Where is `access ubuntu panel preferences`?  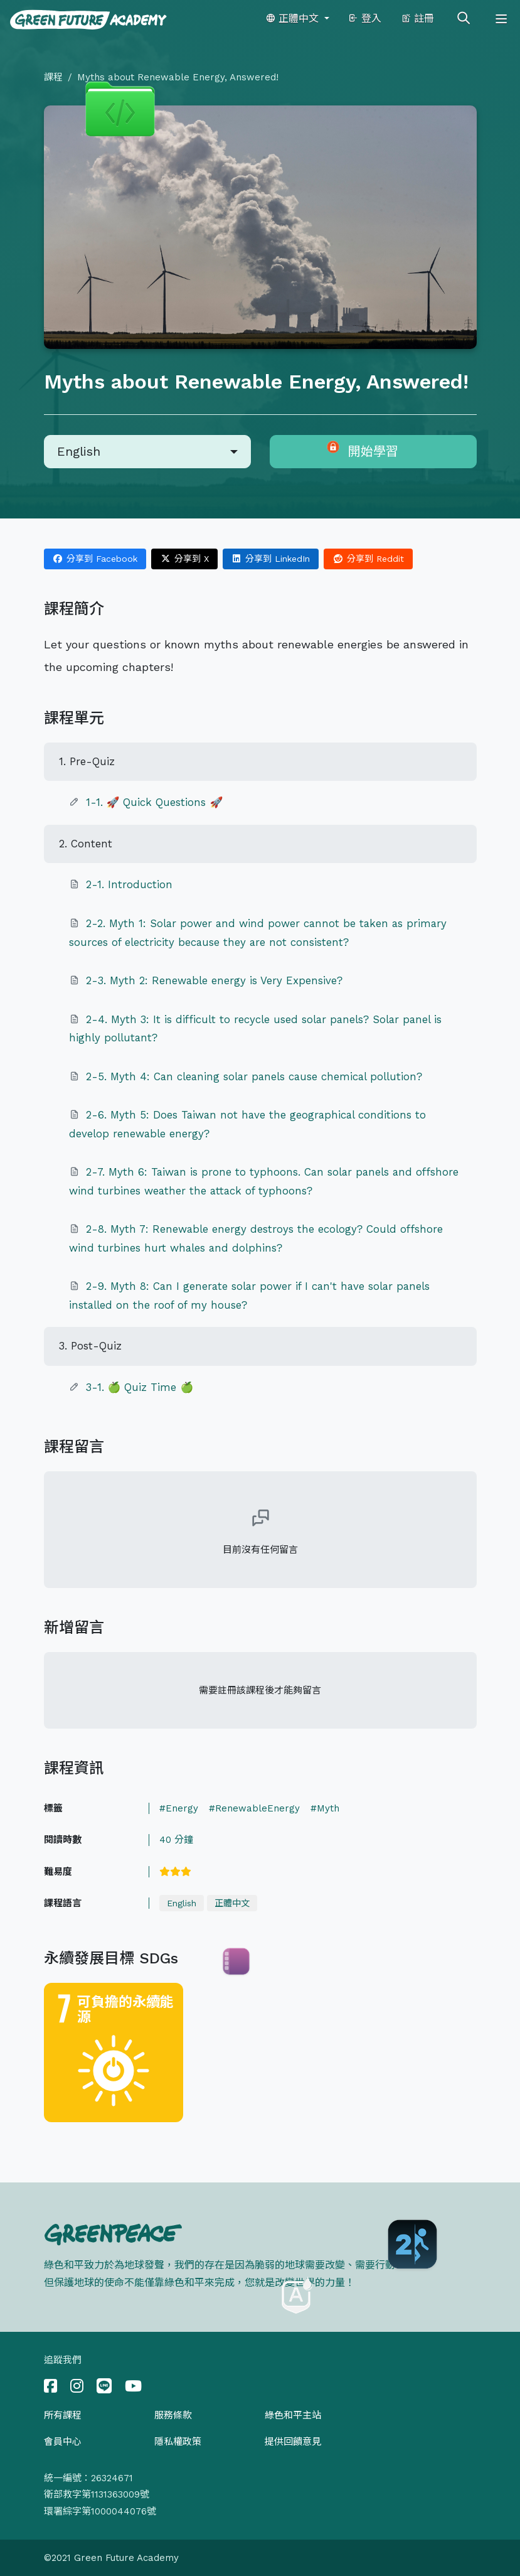
access ubuntu panel preferences is located at coordinates (236, 1962).